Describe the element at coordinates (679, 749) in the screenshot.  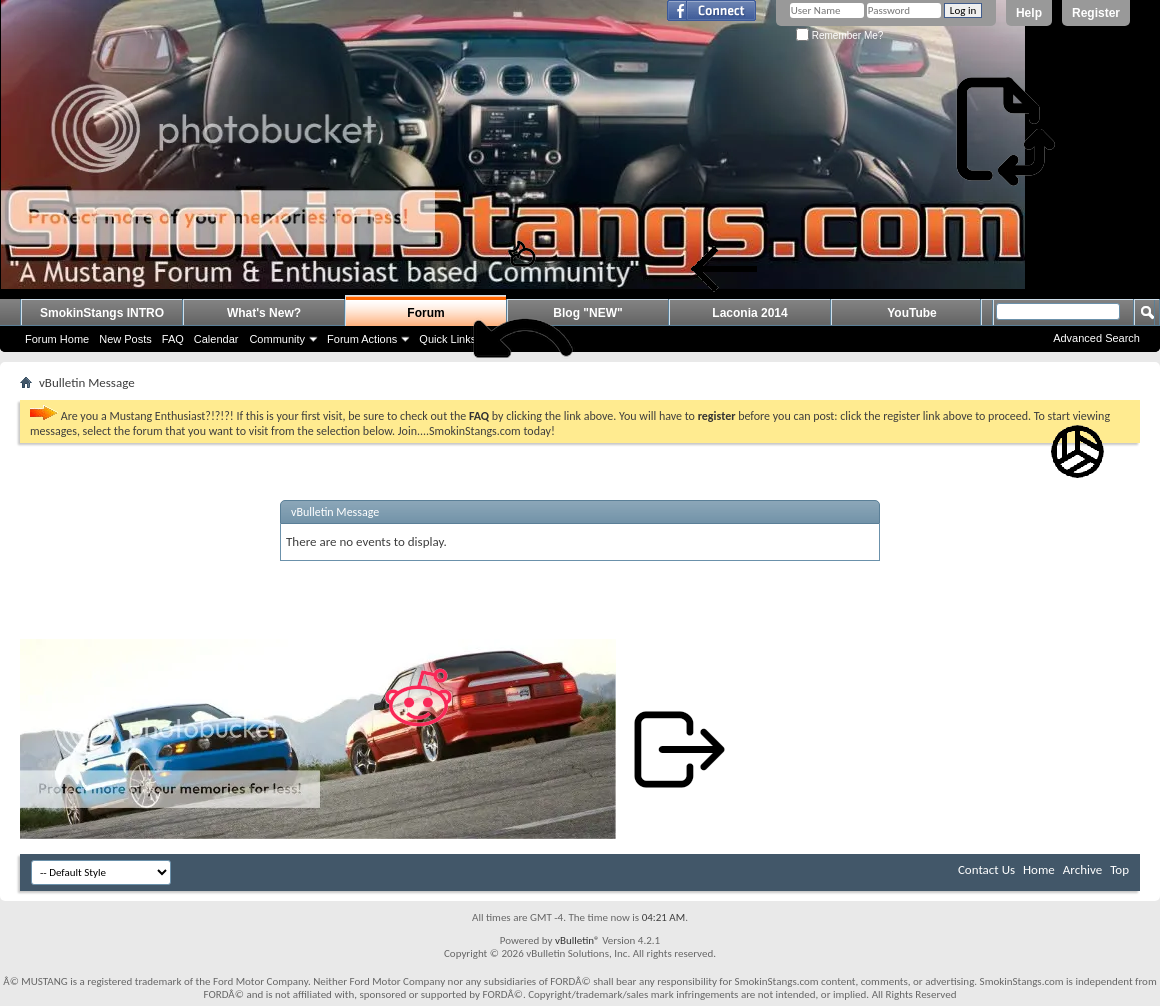
I see `log out of your account` at that location.